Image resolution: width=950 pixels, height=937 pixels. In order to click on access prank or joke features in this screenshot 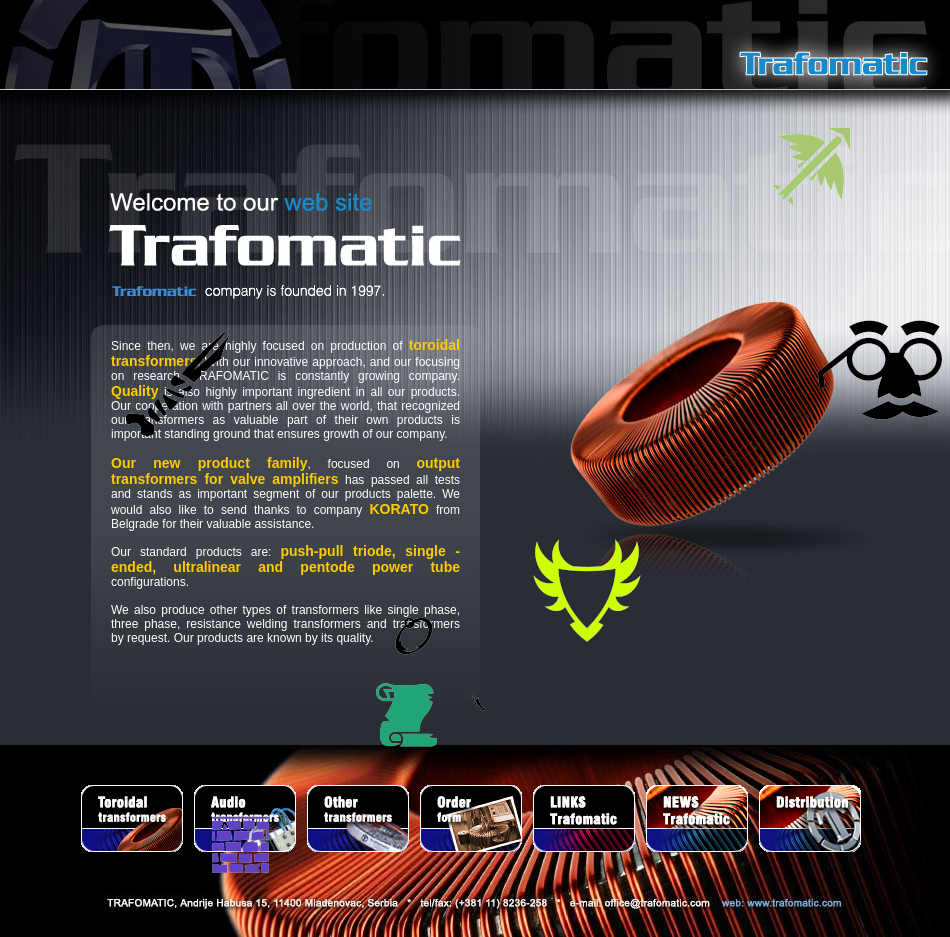, I will do `click(879, 367)`.